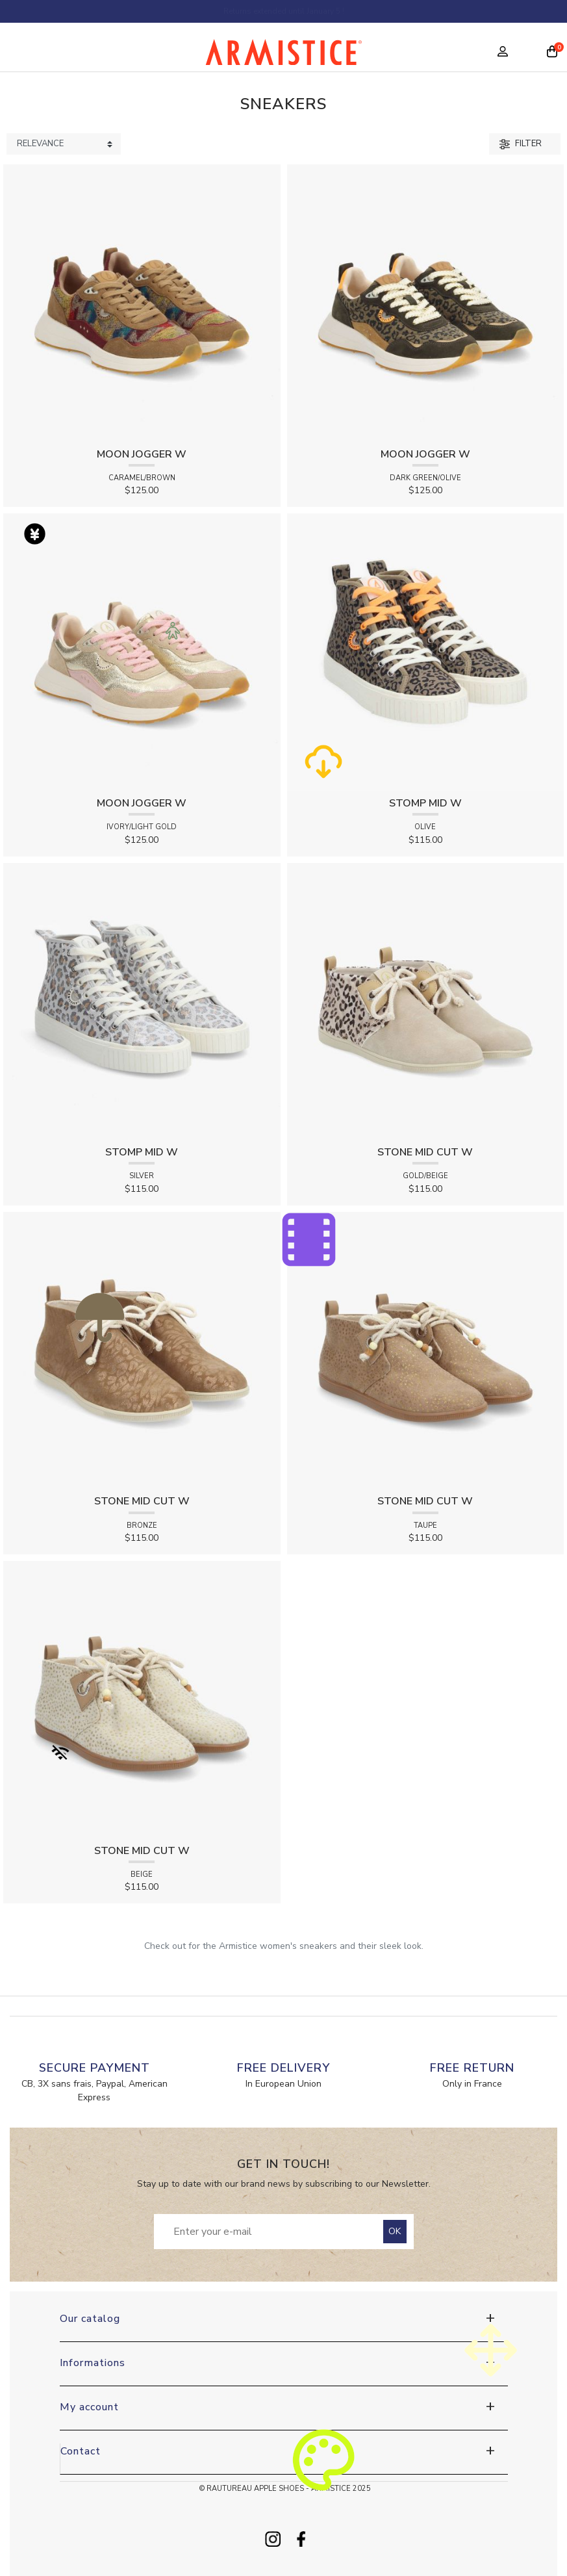 Image resolution: width=567 pixels, height=2576 pixels. What do you see at coordinates (309, 1239) in the screenshot?
I see `access video or movie content` at bounding box center [309, 1239].